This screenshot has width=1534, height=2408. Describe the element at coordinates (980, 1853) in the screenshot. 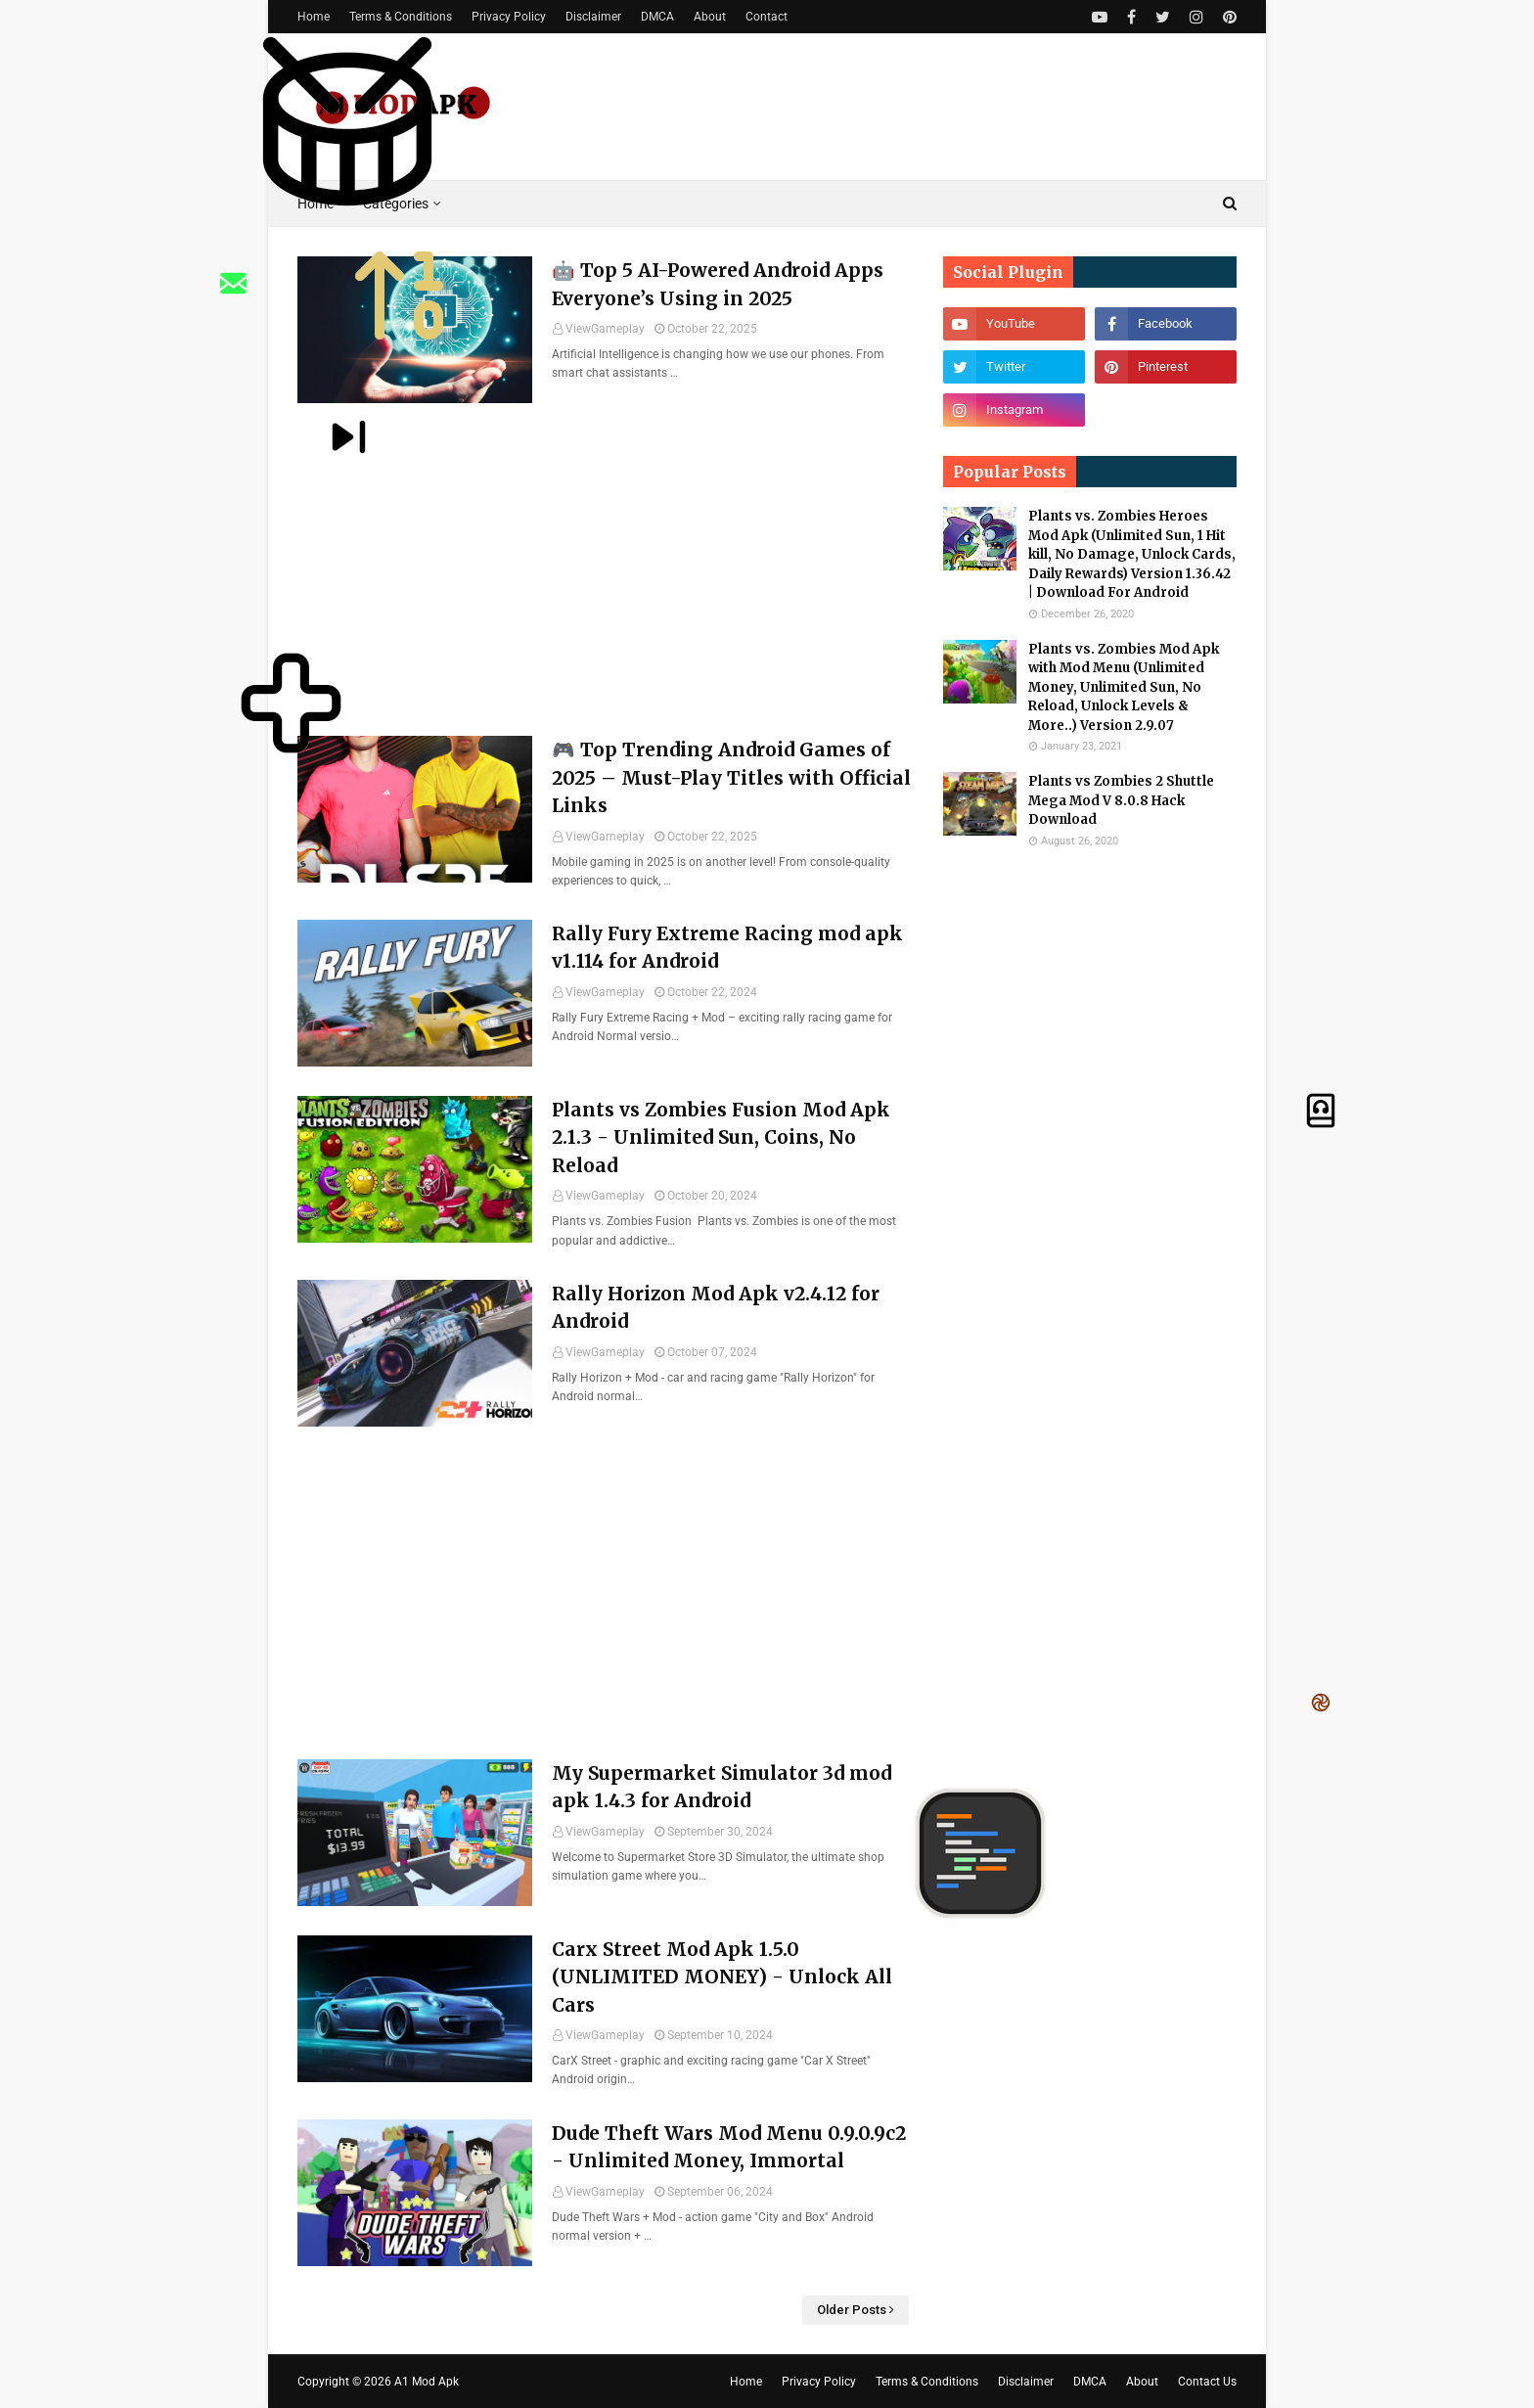

I see `open software development tools` at that location.